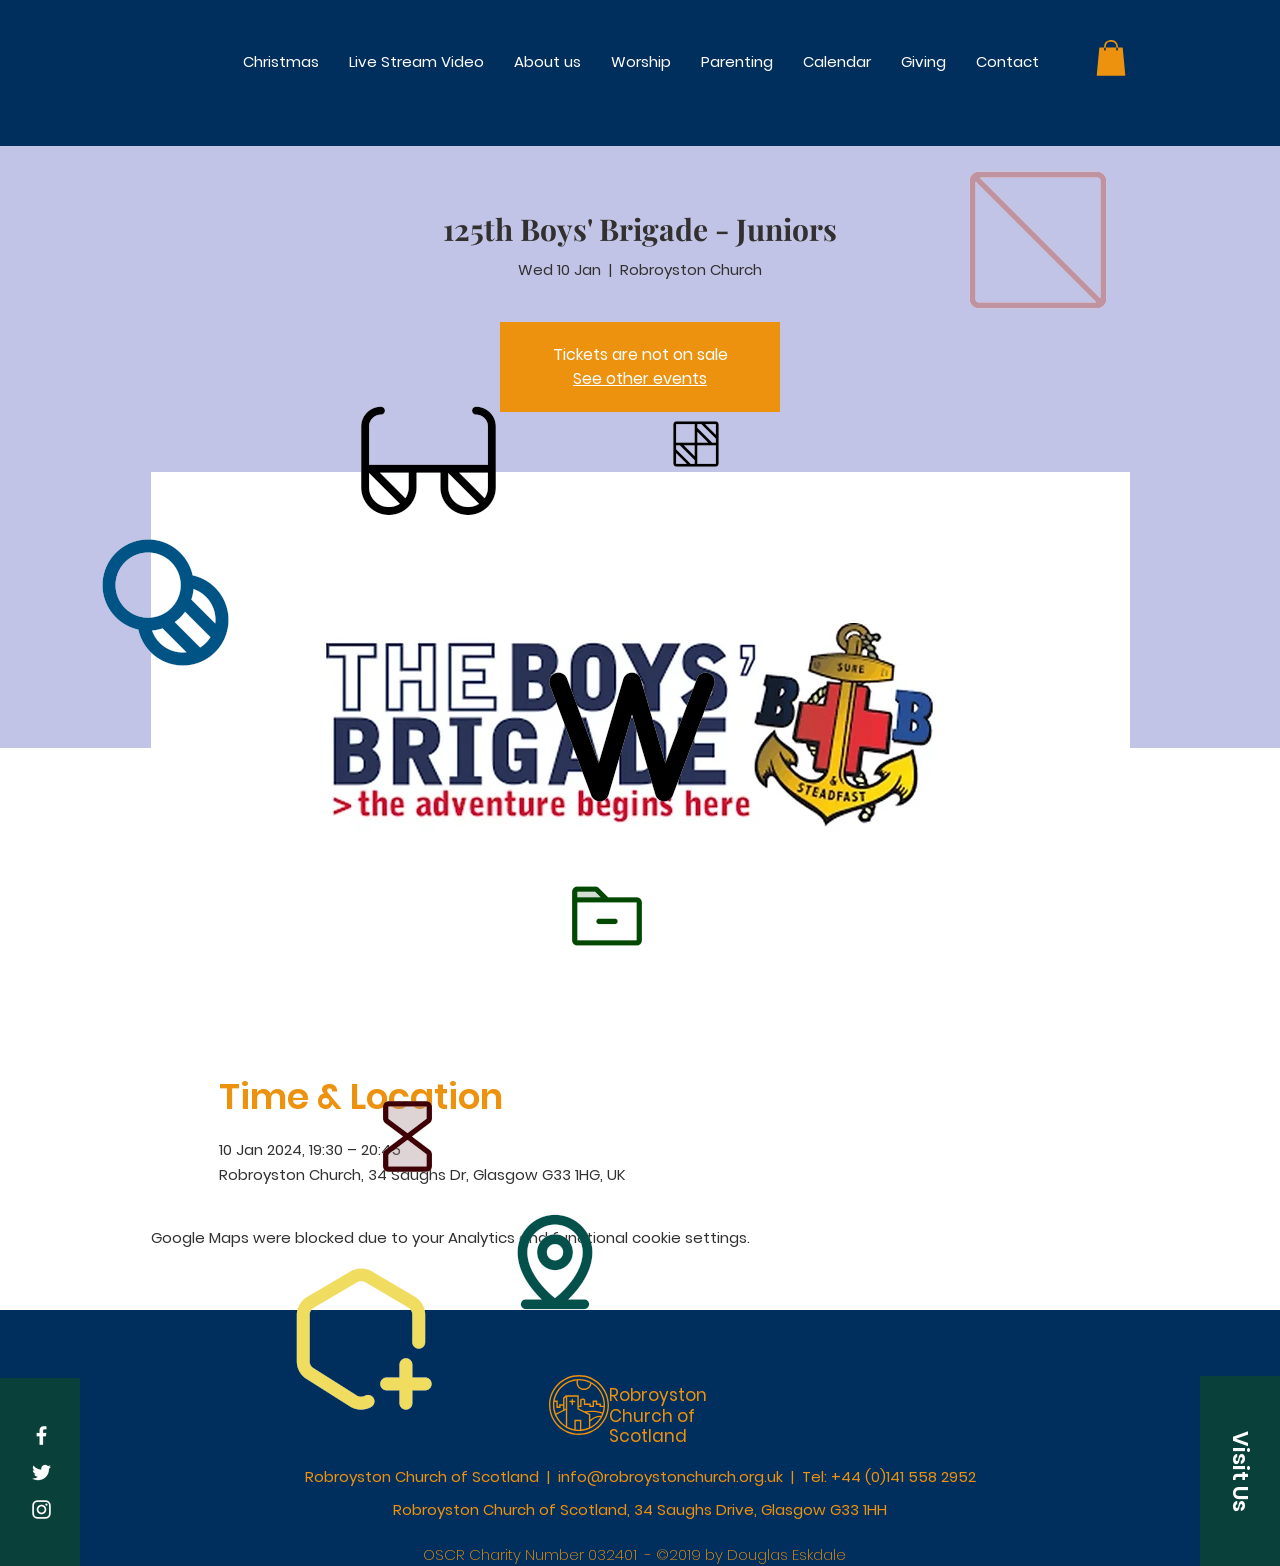 The height and width of the screenshot is (1566, 1280). I want to click on indicates a loading or processing state, so click(407, 1136).